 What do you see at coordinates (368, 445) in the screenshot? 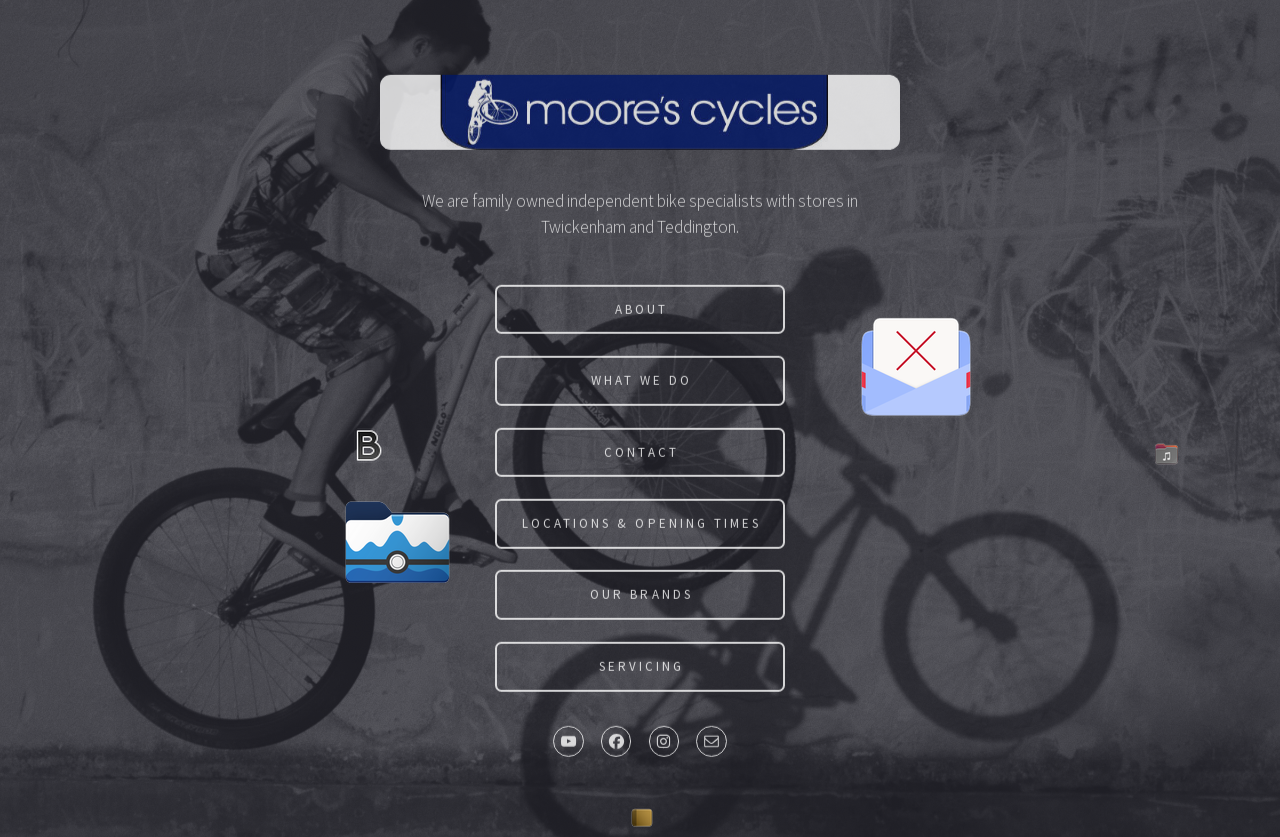
I see `apply bold formatting to selected text` at bounding box center [368, 445].